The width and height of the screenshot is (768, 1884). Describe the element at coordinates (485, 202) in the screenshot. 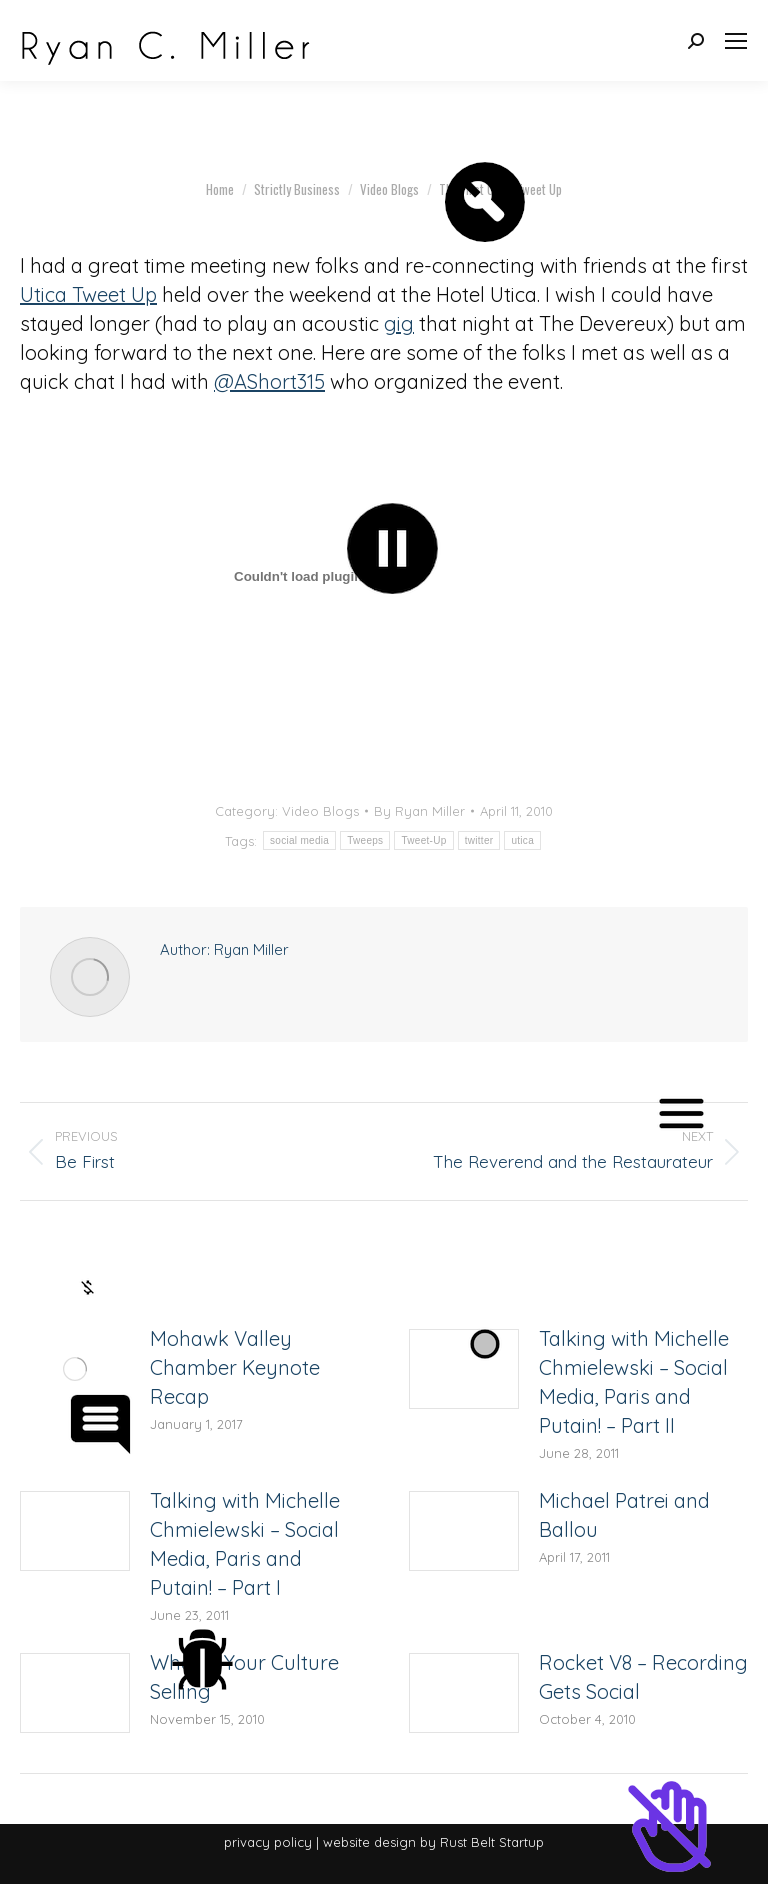

I see `access settings or configuration options` at that location.